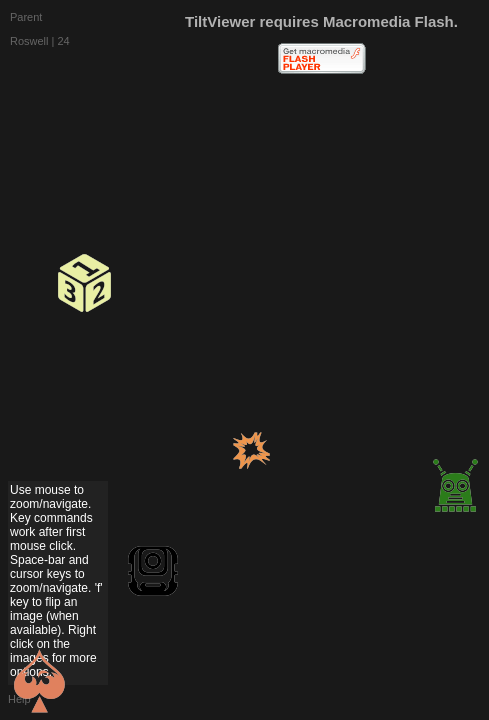 Image resolution: width=489 pixels, height=720 pixels. Describe the element at coordinates (153, 571) in the screenshot. I see `open camera or photo capture mode` at that location.